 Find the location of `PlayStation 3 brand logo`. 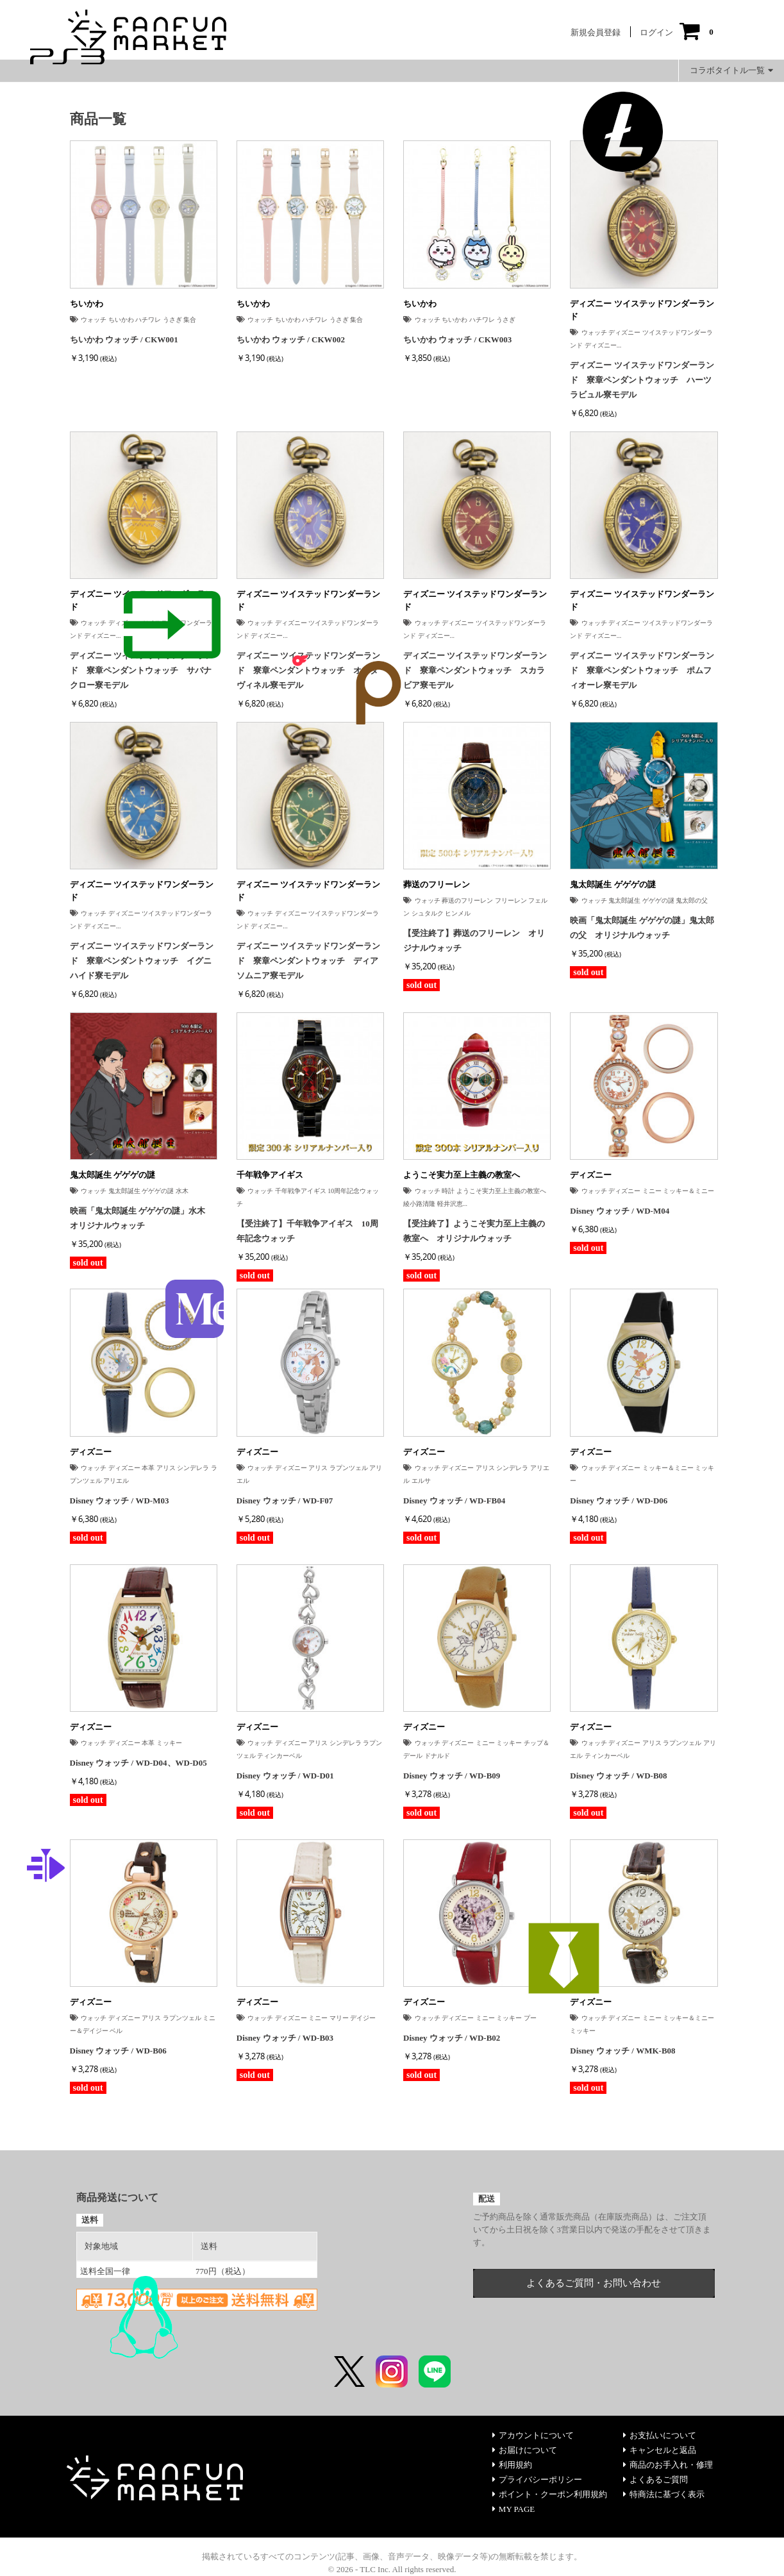

PlayStation 3 brand logo is located at coordinates (67, 56).